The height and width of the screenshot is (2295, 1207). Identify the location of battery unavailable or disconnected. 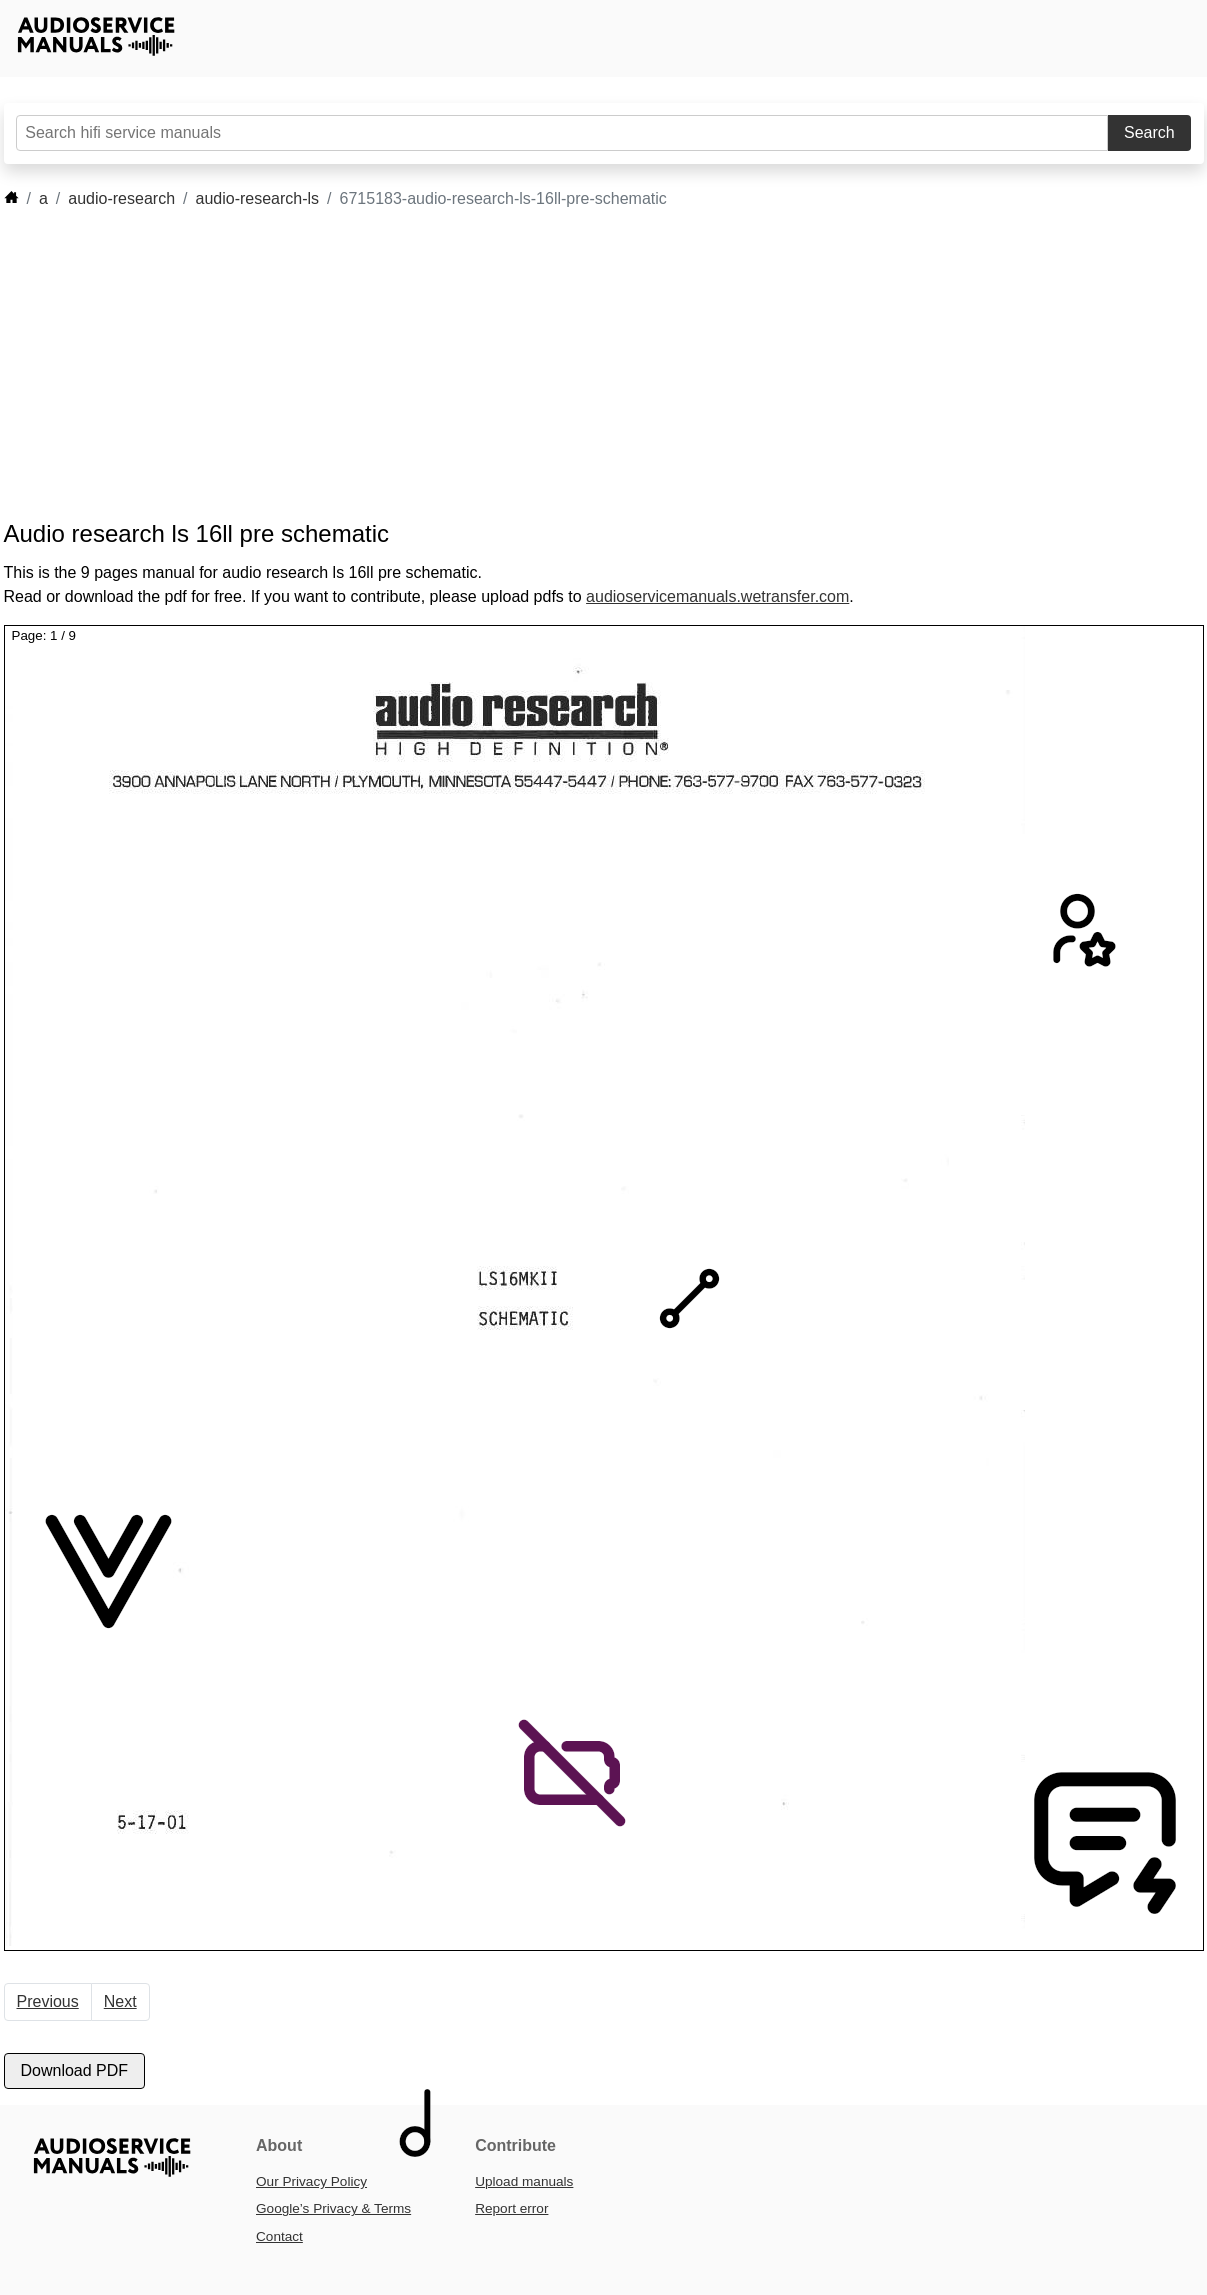
(572, 1773).